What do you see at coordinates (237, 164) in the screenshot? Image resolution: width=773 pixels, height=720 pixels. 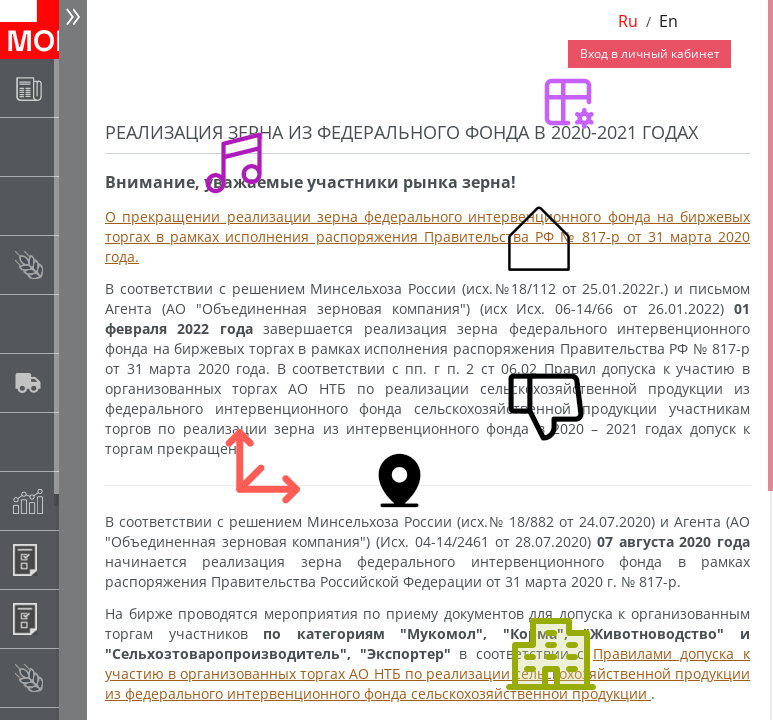 I see `access music library or player` at bounding box center [237, 164].